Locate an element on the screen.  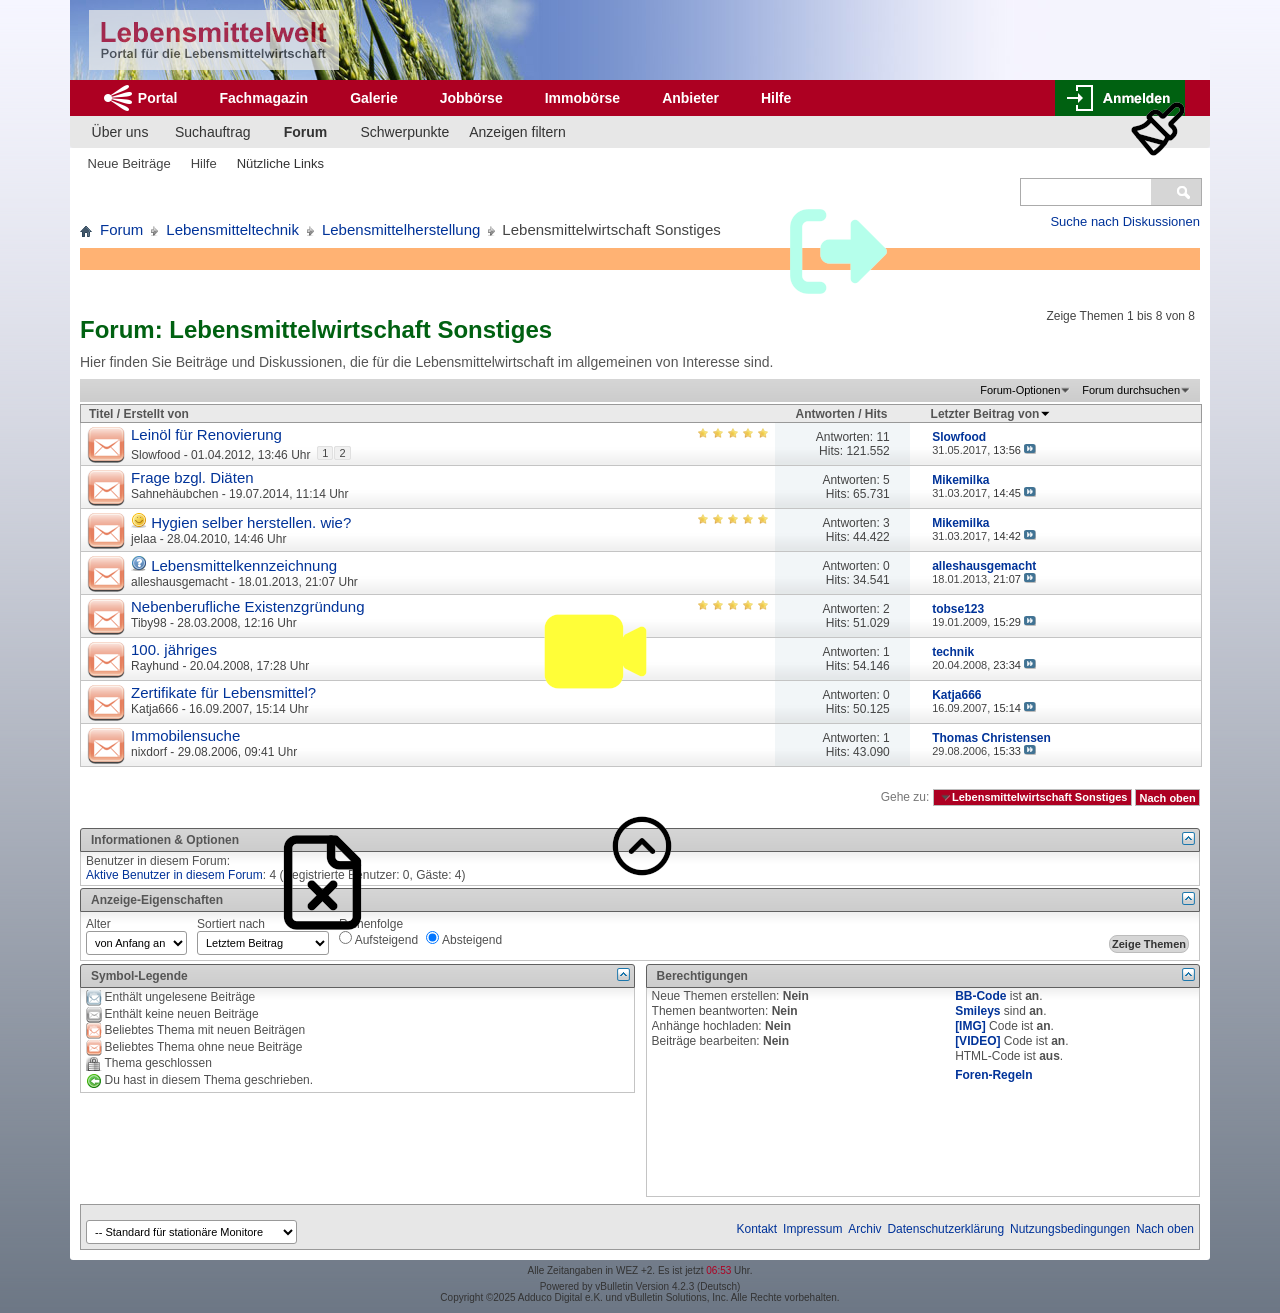
delete or remove a file is located at coordinates (322, 882).